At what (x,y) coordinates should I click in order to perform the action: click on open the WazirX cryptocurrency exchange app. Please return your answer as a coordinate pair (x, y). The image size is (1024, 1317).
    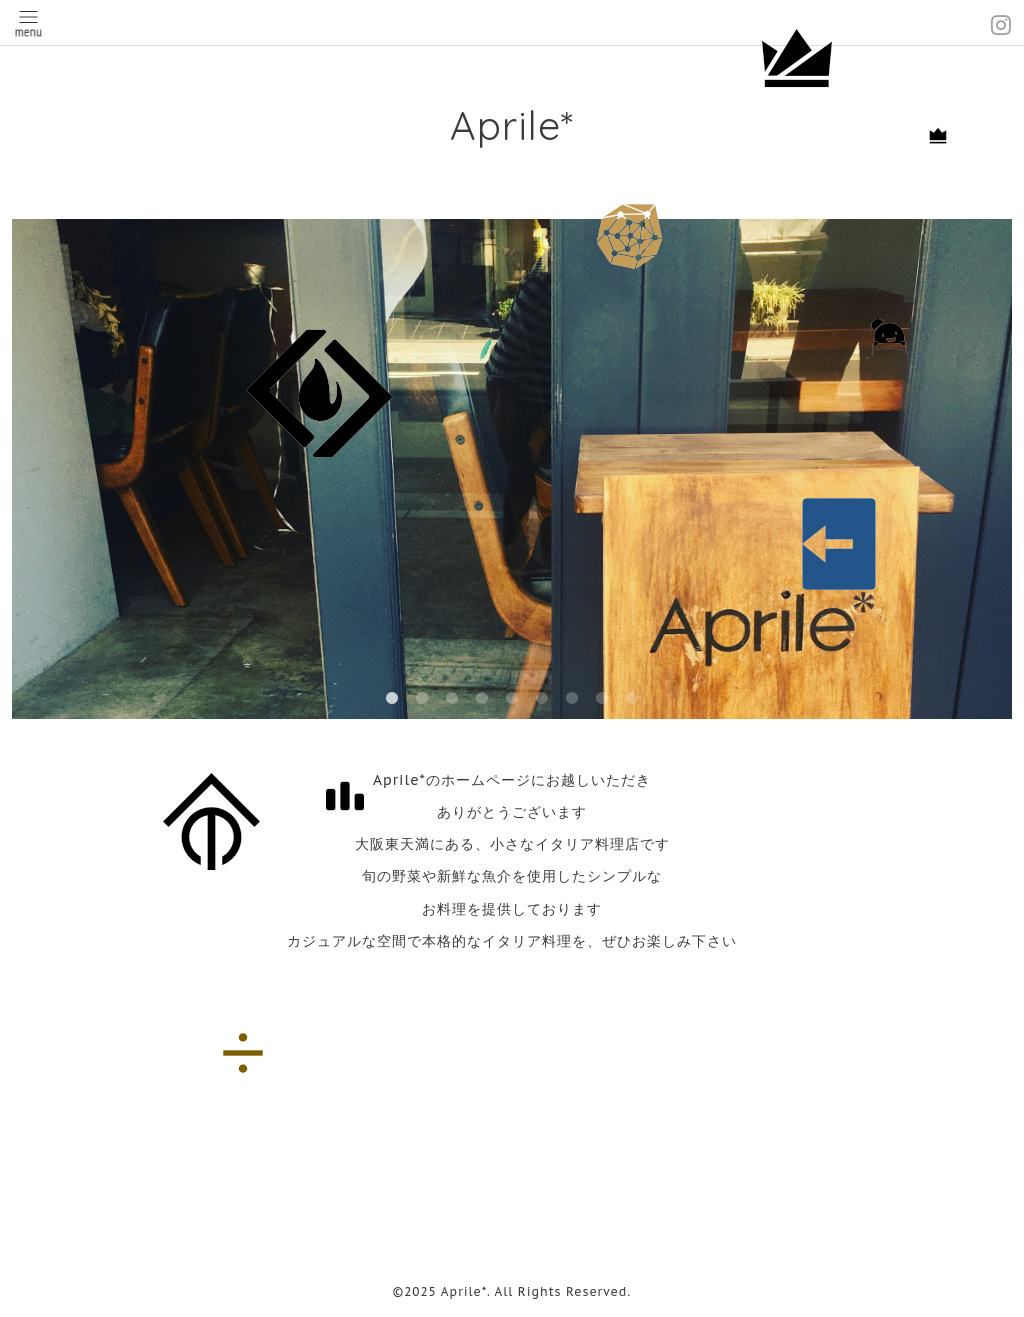
    Looking at the image, I should click on (797, 58).